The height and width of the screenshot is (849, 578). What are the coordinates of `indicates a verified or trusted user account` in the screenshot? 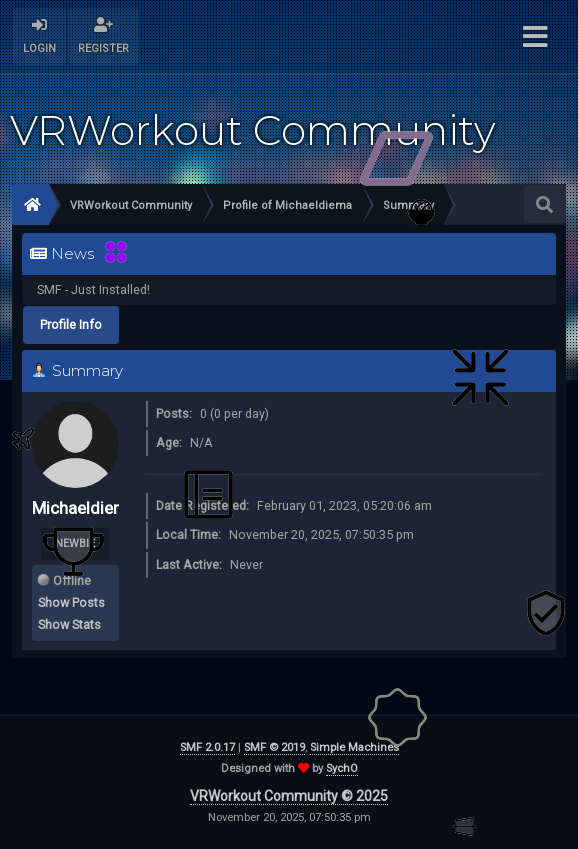 It's located at (546, 613).